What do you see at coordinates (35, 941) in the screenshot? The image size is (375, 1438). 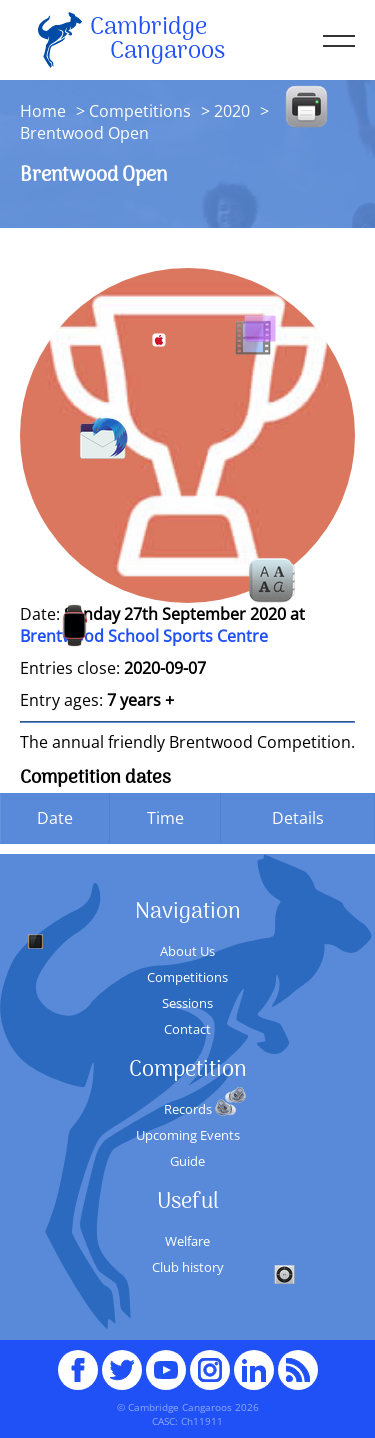 I see `iPod nano device in orange` at bounding box center [35, 941].